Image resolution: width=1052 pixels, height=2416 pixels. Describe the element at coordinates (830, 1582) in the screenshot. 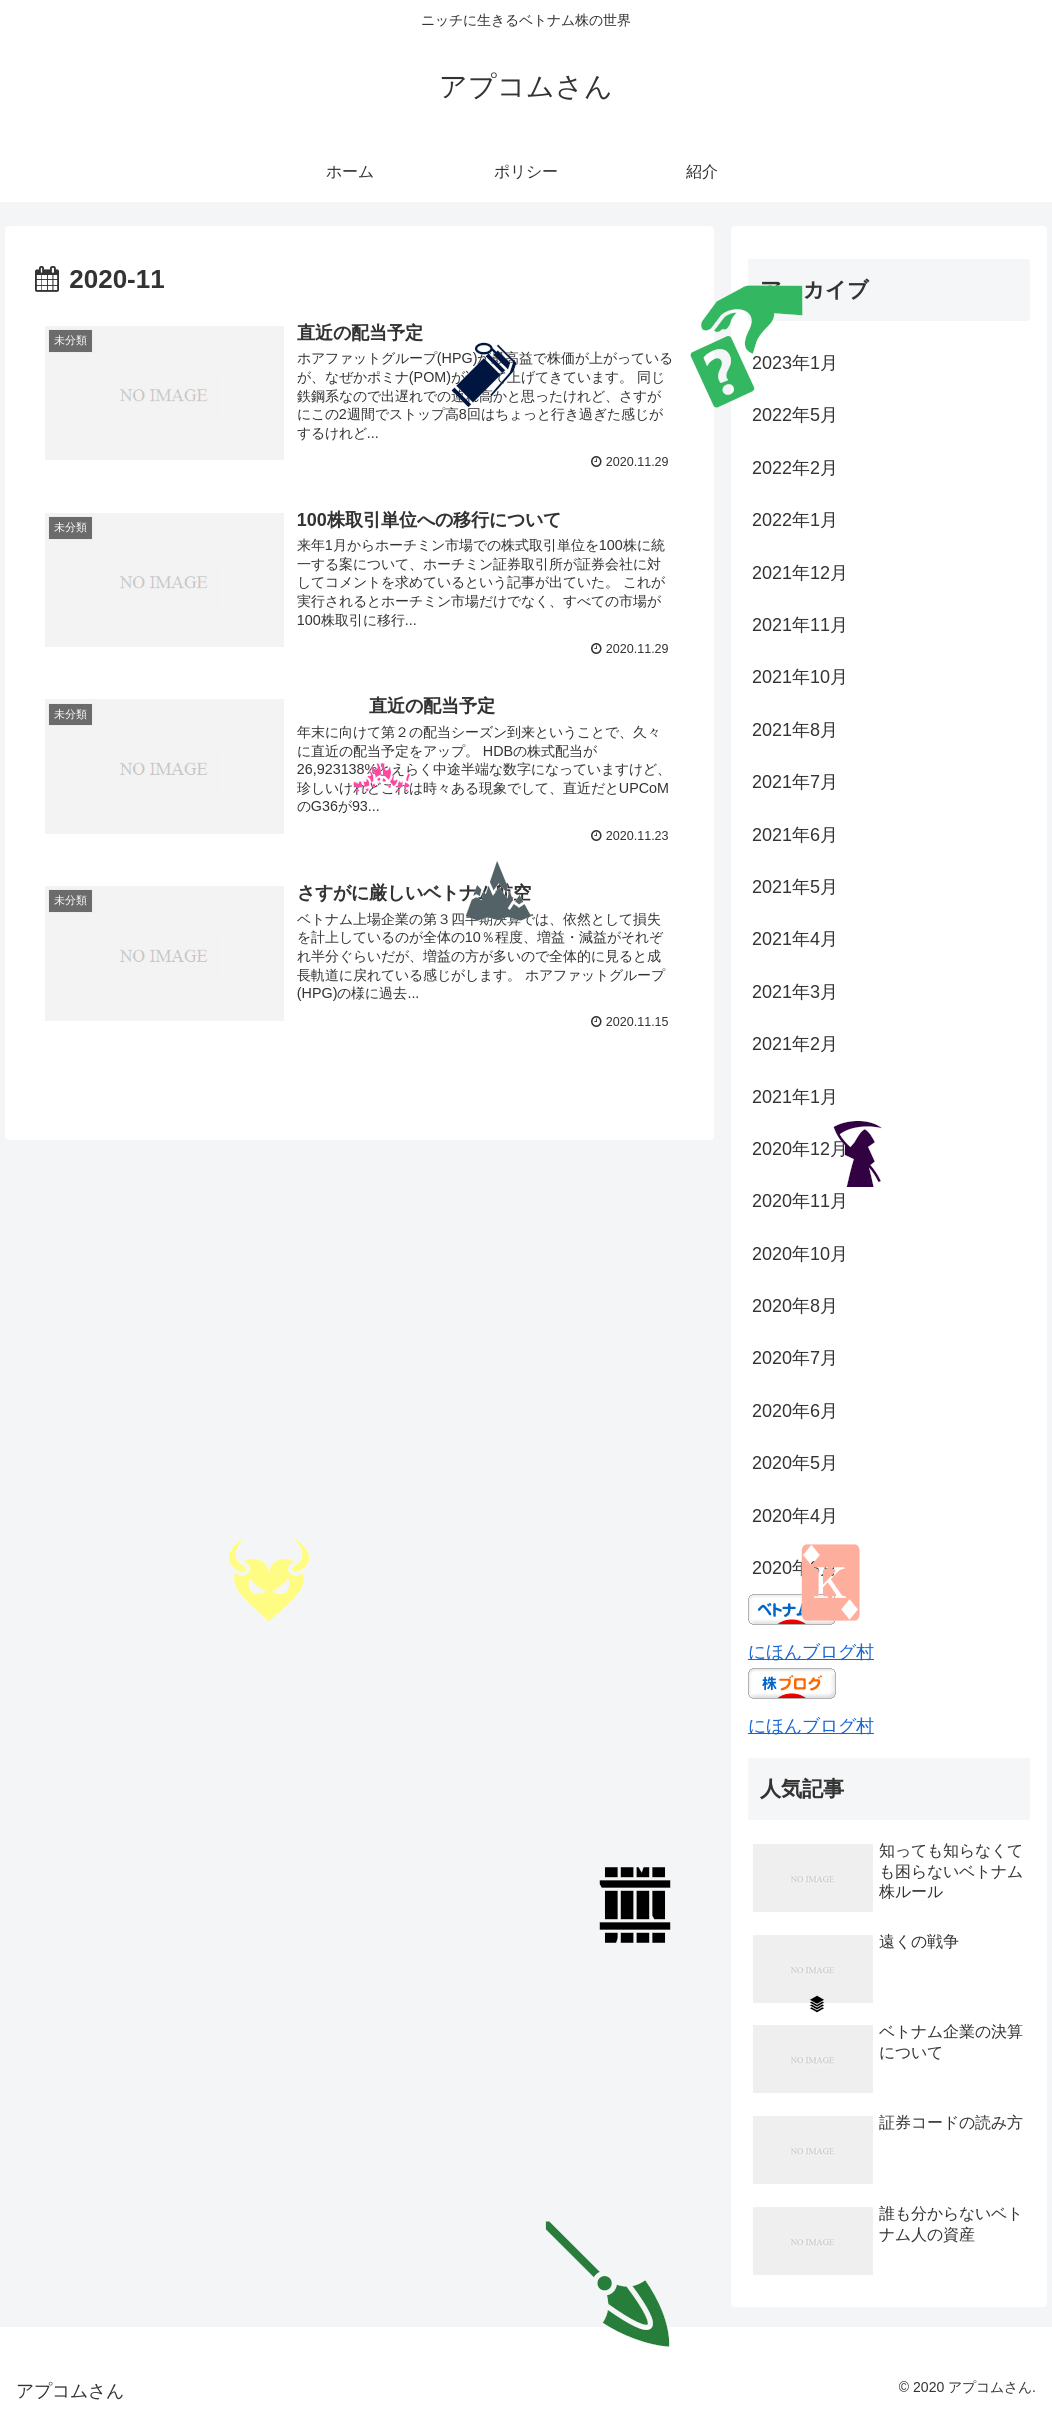

I see `king of diamonds playing card` at that location.